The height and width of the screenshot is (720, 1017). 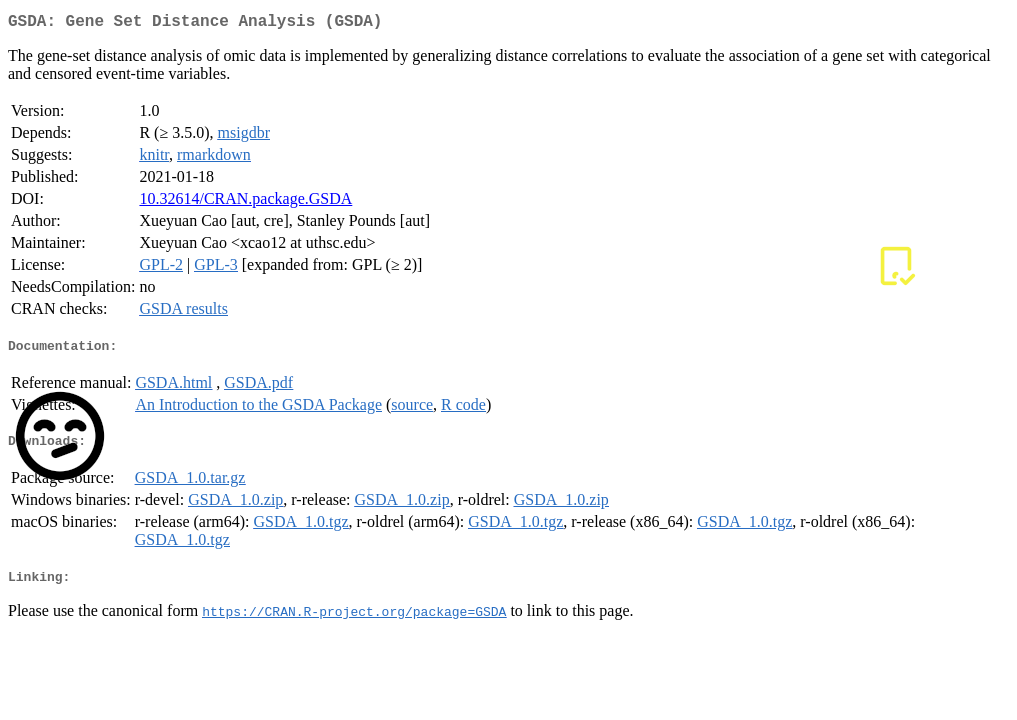 What do you see at coordinates (896, 266) in the screenshot?
I see `tablet device successfully connected` at bounding box center [896, 266].